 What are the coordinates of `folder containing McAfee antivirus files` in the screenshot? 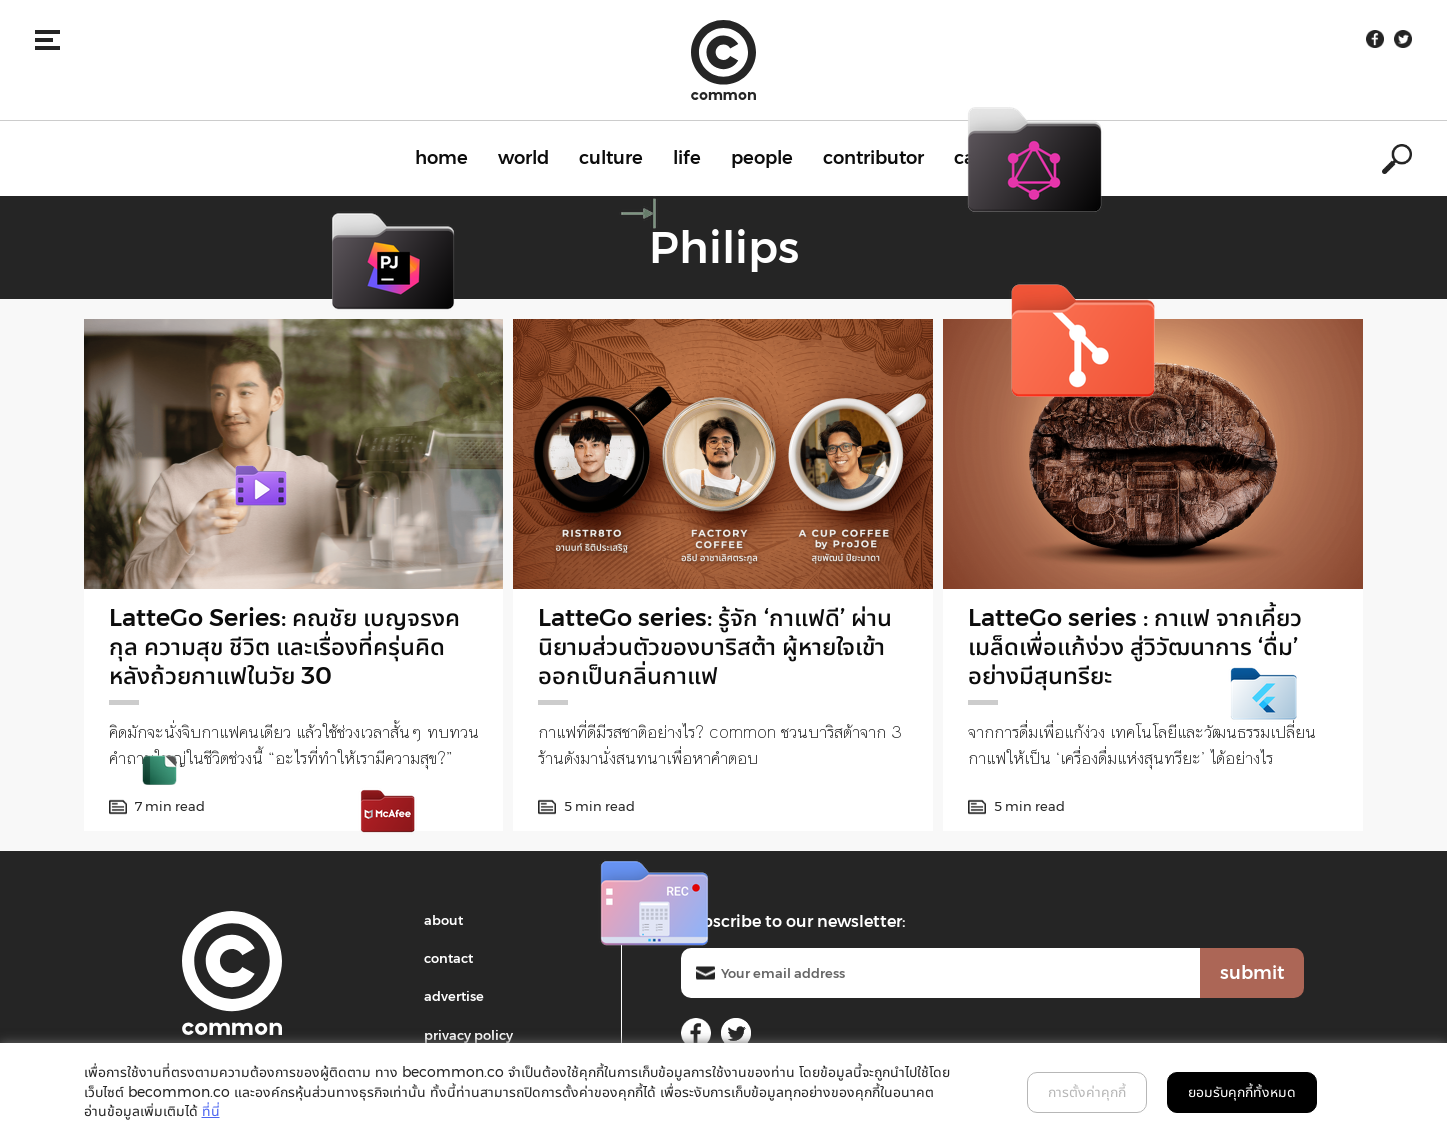 It's located at (387, 812).